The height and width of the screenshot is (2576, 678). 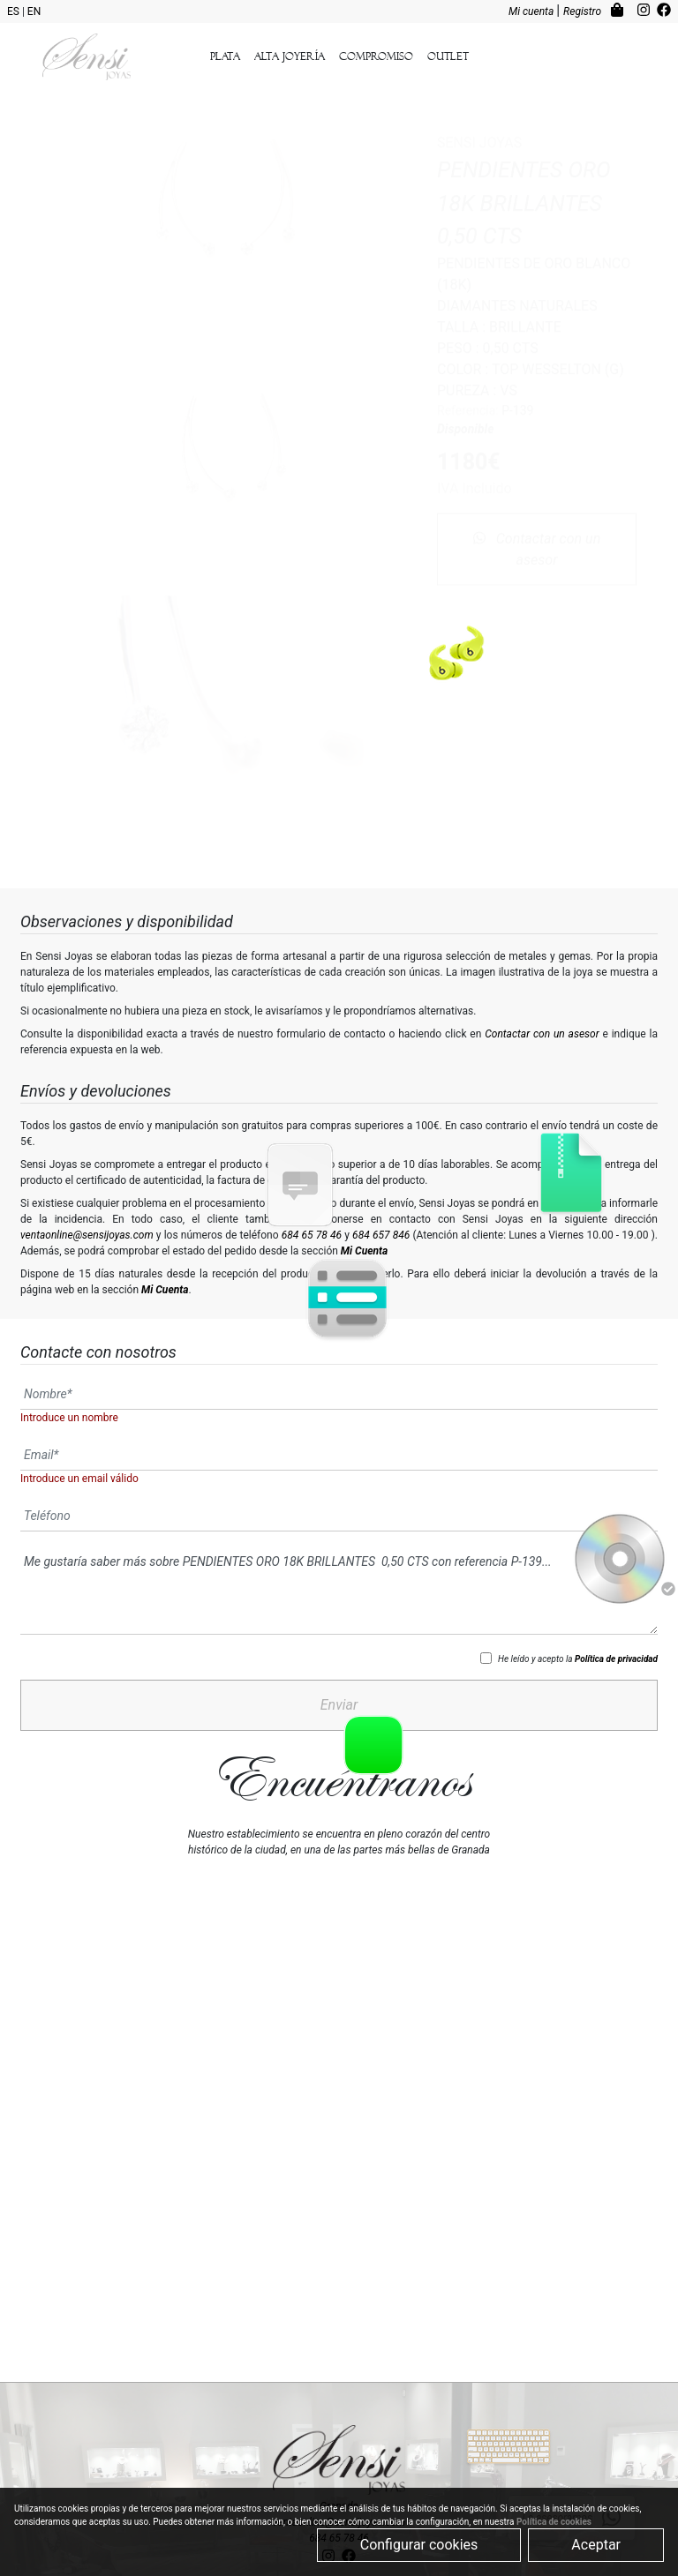 I want to click on a subrip subtitle file (.srt), so click(x=300, y=1185).